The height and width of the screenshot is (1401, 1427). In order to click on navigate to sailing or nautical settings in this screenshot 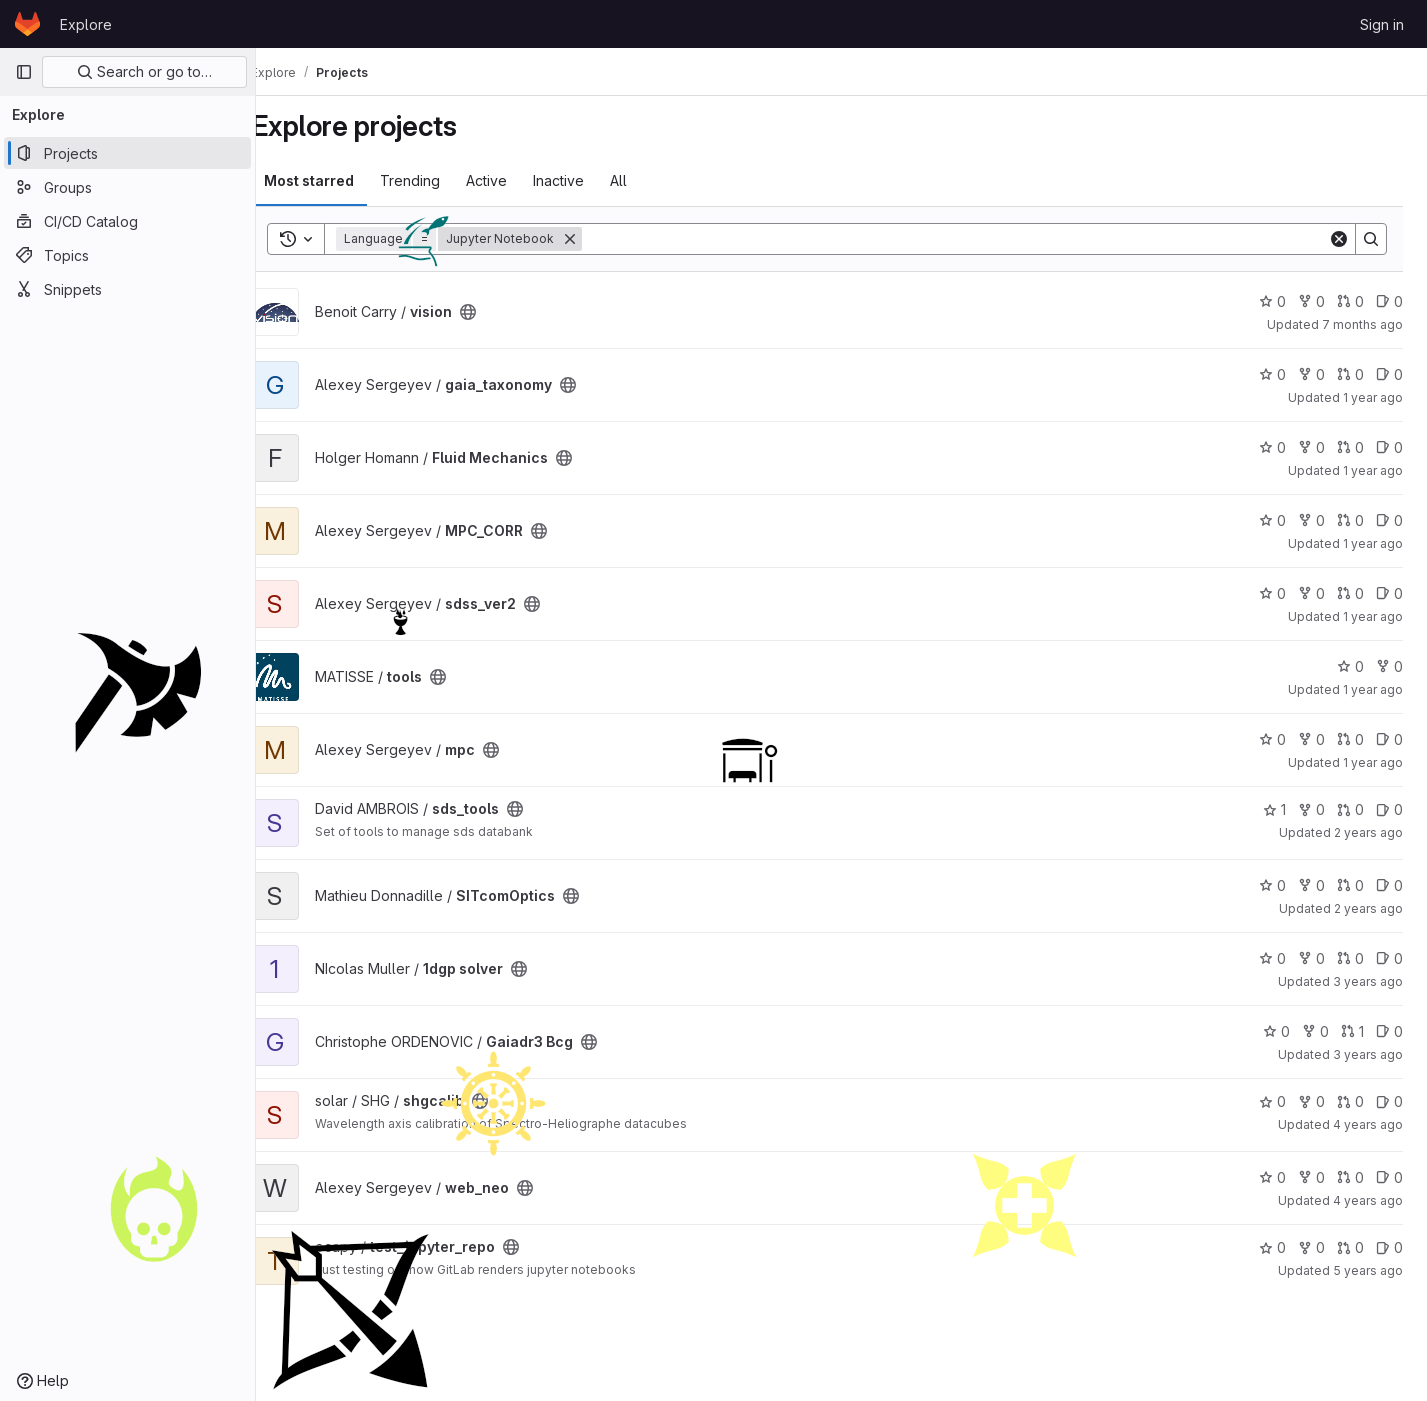, I will do `click(493, 1103)`.